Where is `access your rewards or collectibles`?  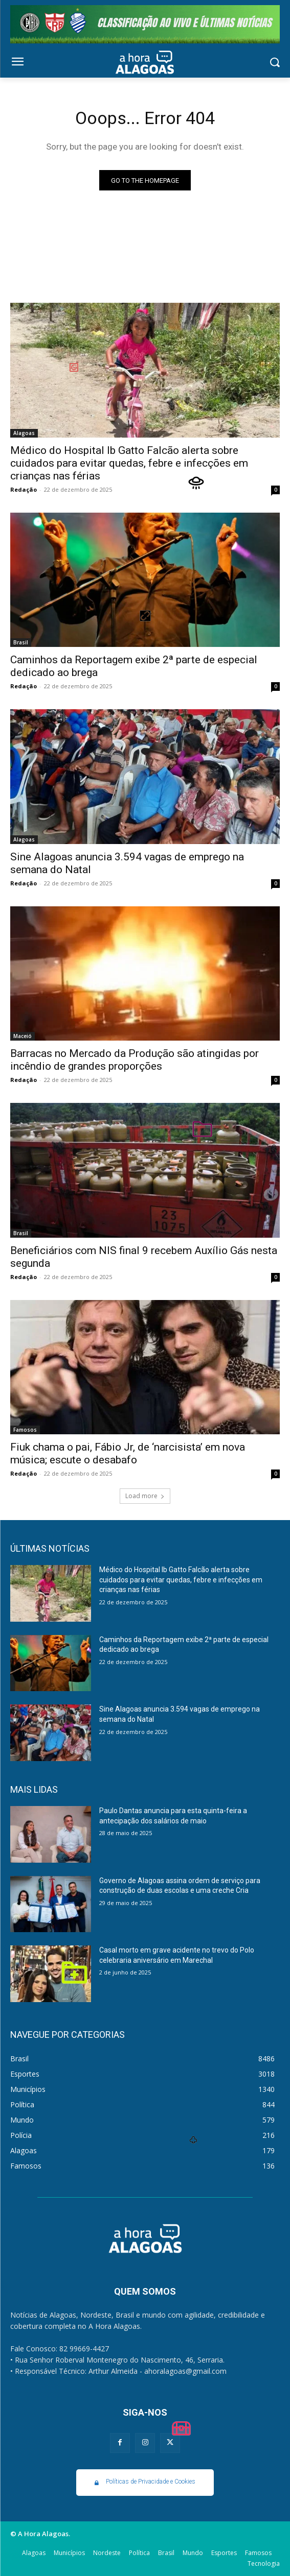 access your rewards or collectibles is located at coordinates (181, 2428).